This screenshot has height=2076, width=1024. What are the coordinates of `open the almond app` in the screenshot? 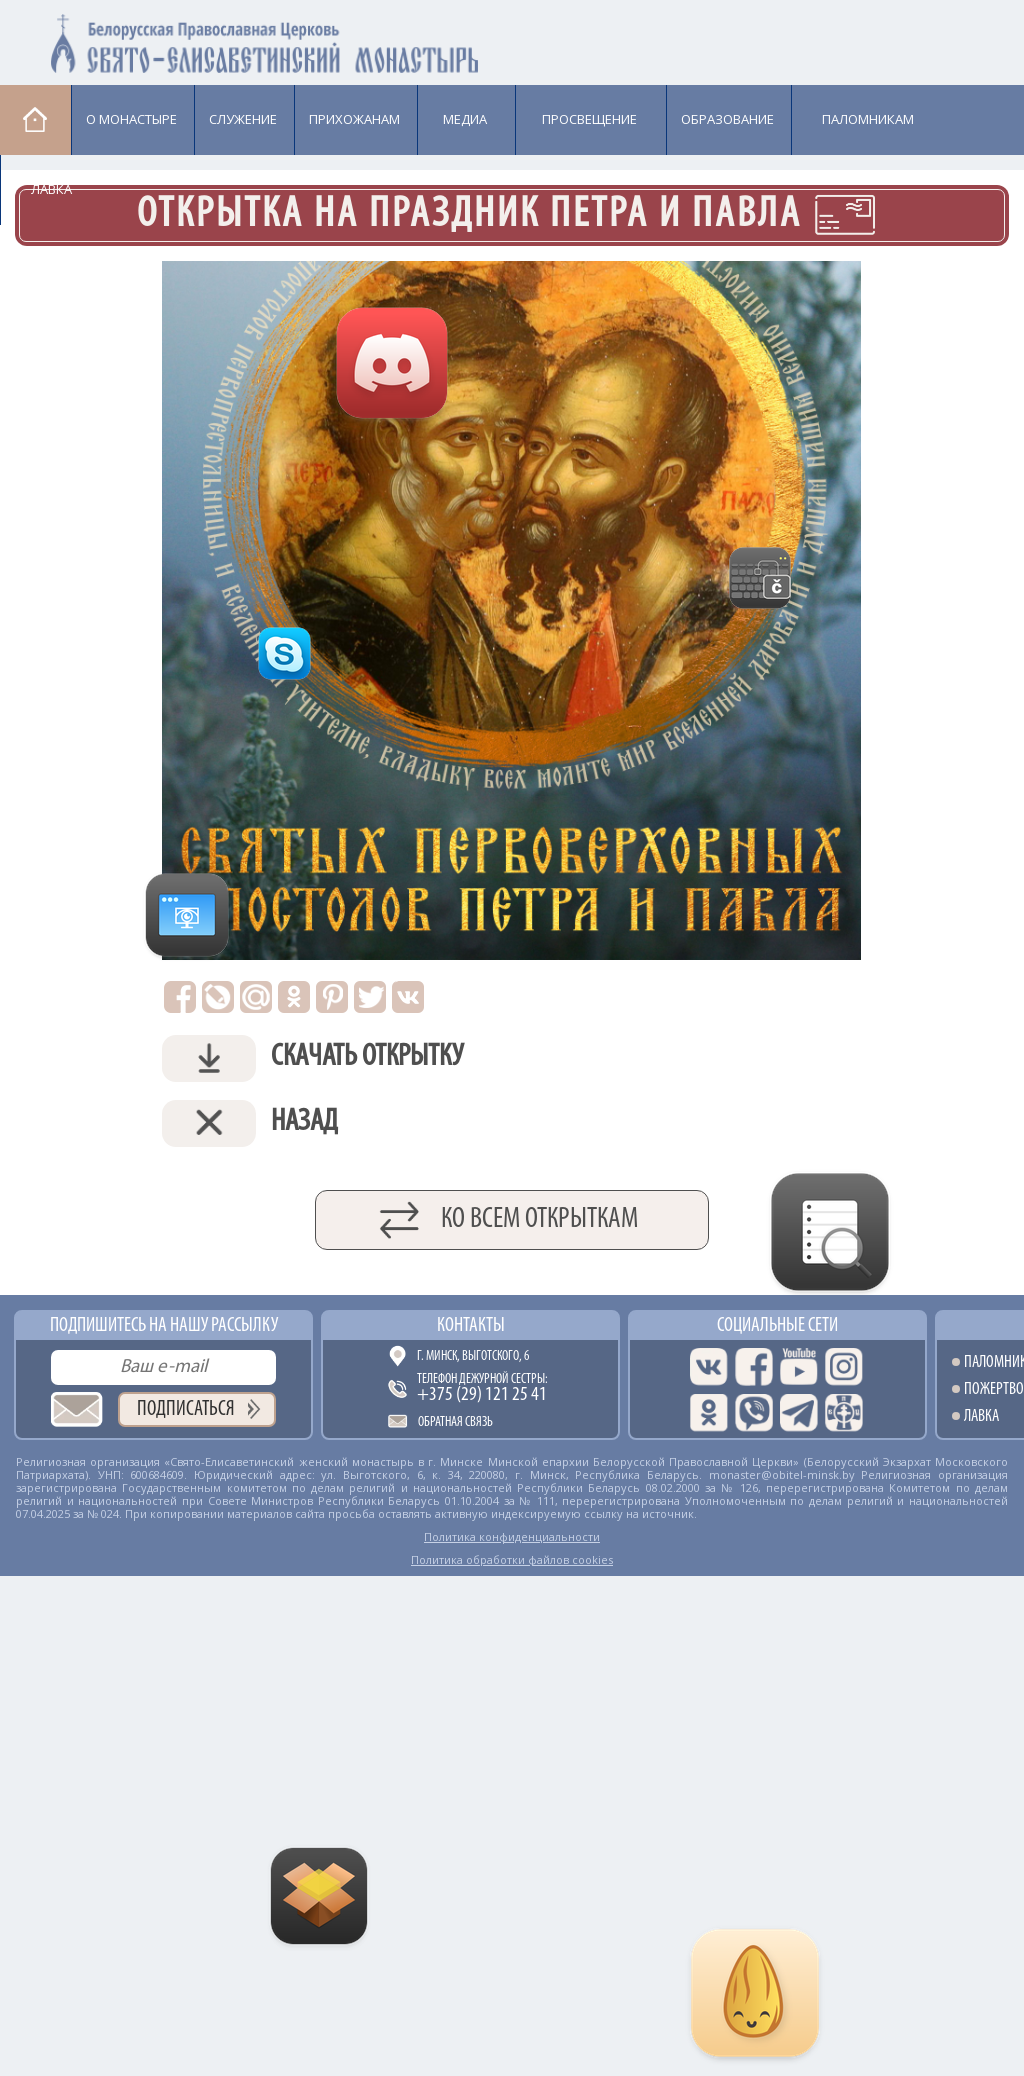 It's located at (755, 1993).